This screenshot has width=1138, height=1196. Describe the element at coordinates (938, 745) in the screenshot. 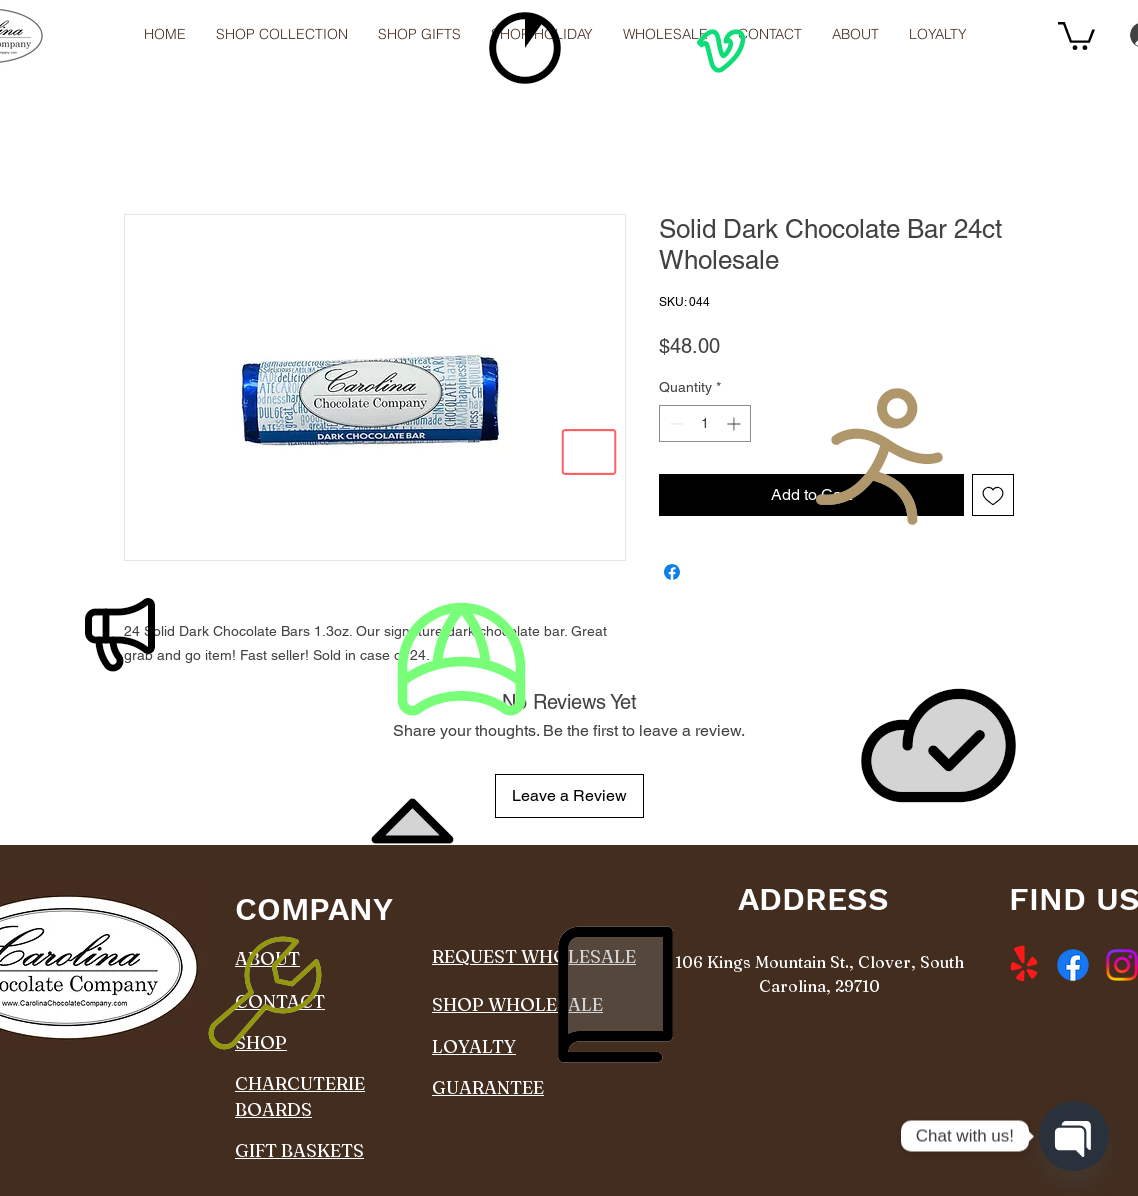

I see `file successfully uploaded to cloud storage` at that location.